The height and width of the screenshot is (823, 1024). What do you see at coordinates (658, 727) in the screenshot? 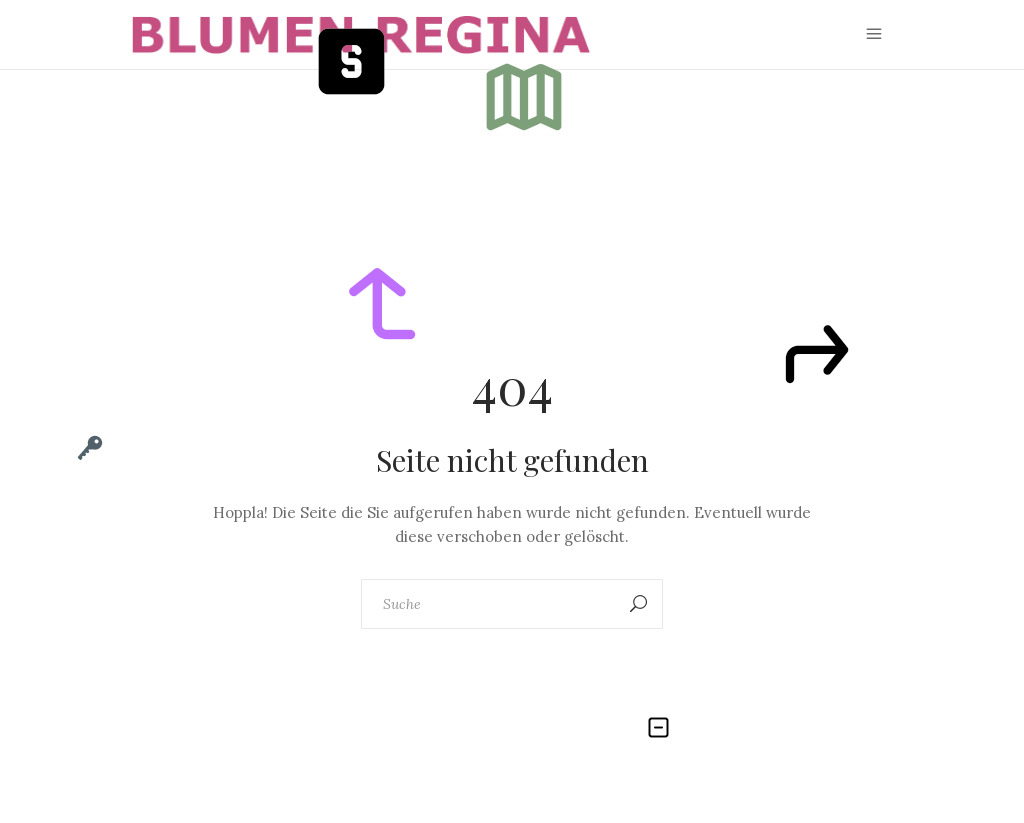
I see `remove an item from a list or selection` at bounding box center [658, 727].